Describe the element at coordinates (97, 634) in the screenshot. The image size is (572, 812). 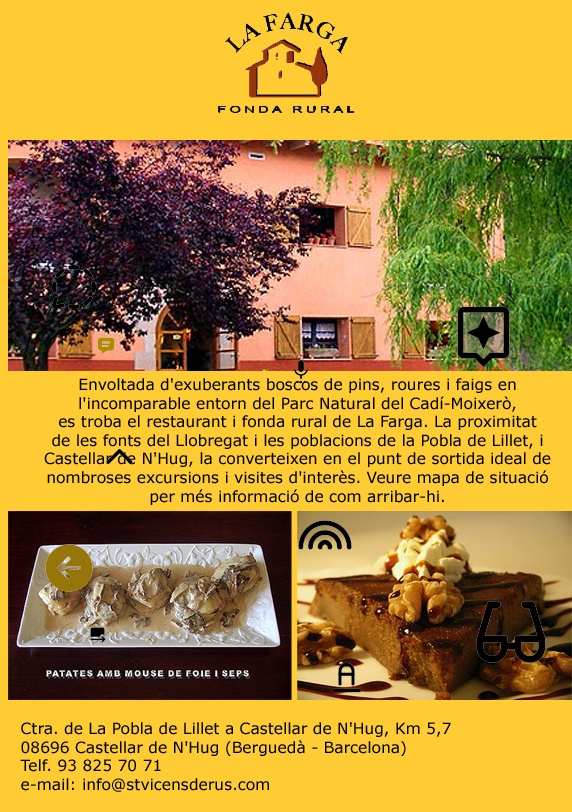
I see `auto-fit content to the right edge` at that location.